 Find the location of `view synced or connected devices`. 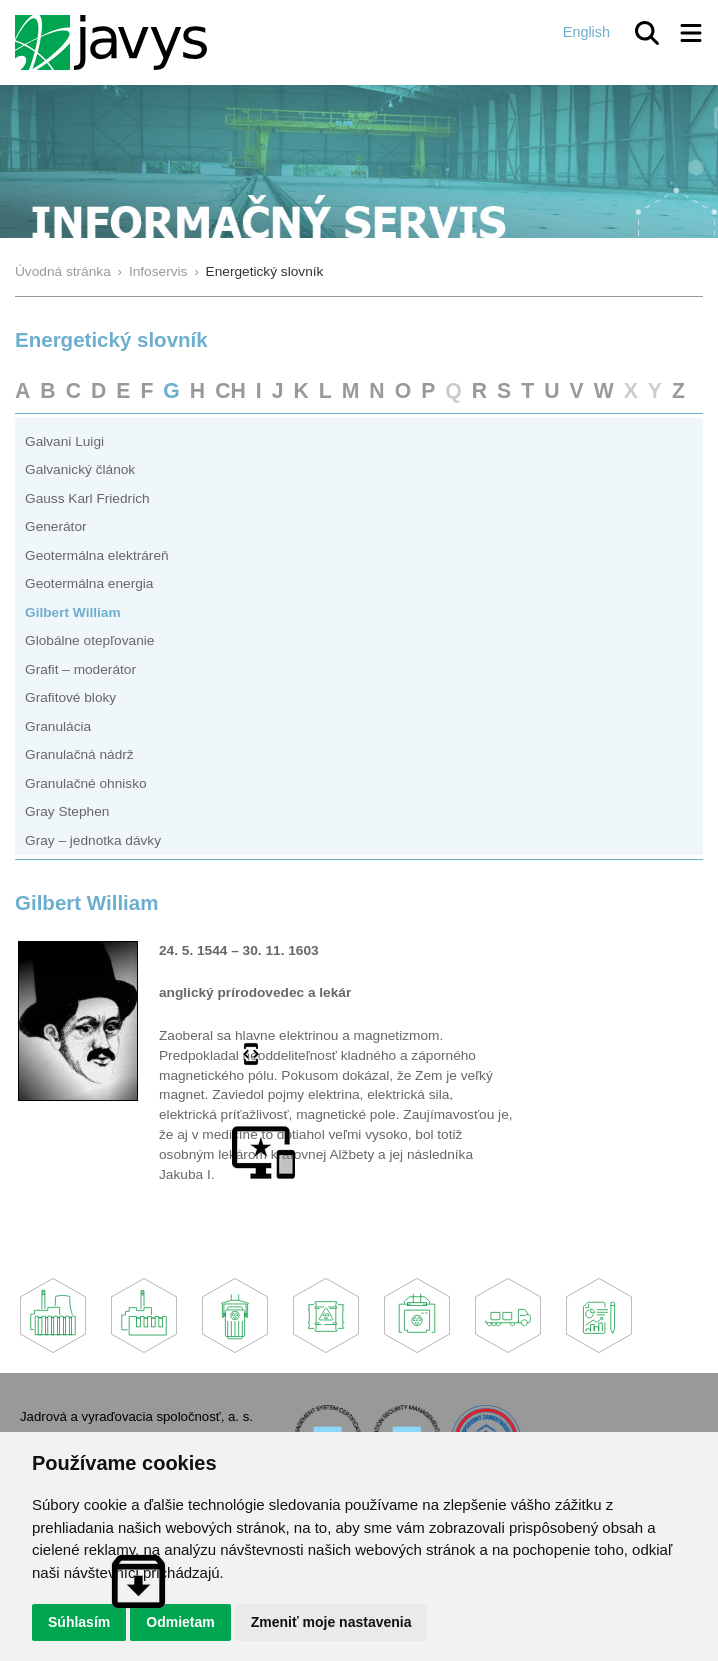

view synced or connected devices is located at coordinates (263, 1152).